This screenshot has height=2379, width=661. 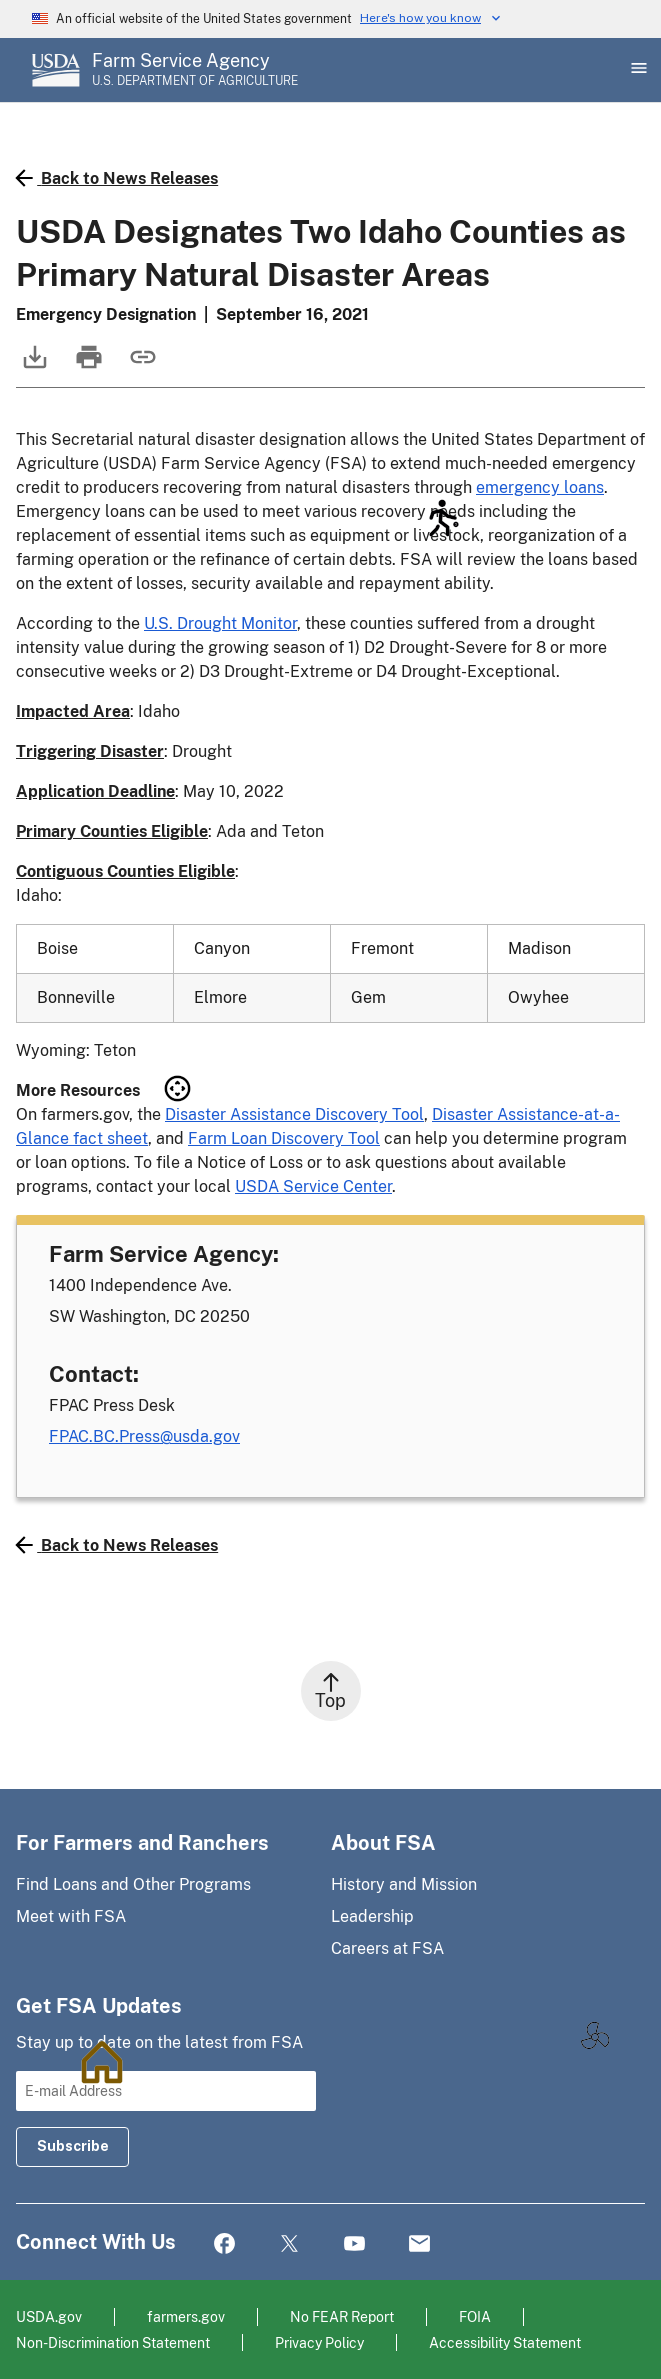 I want to click on adjust fan or ventilation settings, so click(x=595, y=2037).